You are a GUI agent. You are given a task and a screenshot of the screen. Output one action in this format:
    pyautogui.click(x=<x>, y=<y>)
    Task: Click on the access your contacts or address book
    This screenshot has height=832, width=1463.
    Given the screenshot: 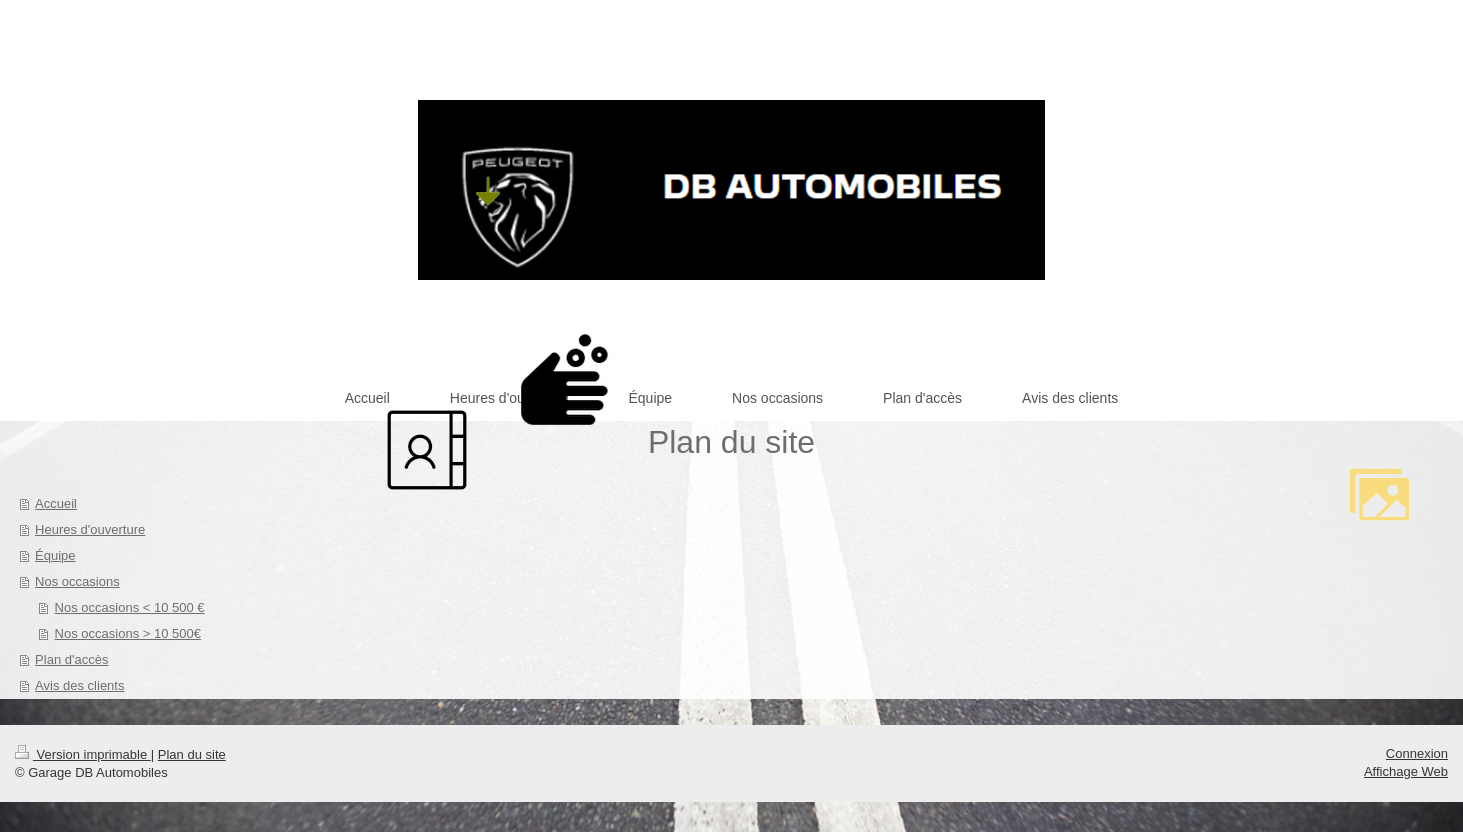 What is the action you would take?
    pyautogui.click(x=427, y=450)
    